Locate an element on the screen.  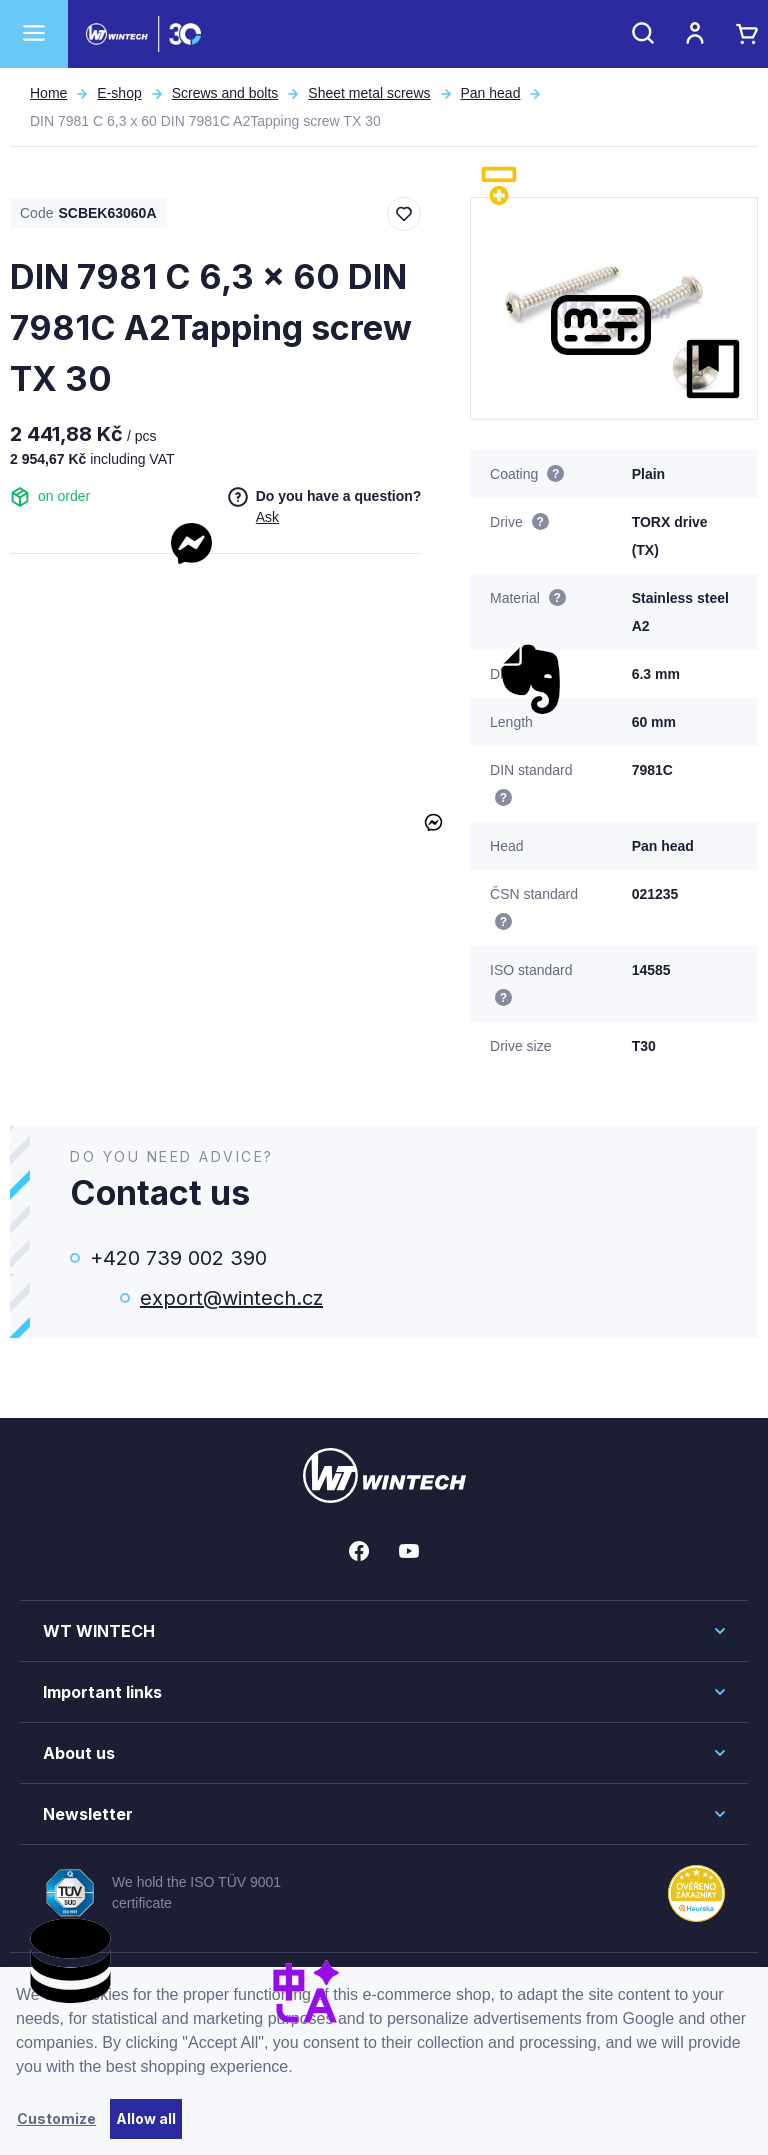
open Facebook Messenger is located at coordinates (433, 822).